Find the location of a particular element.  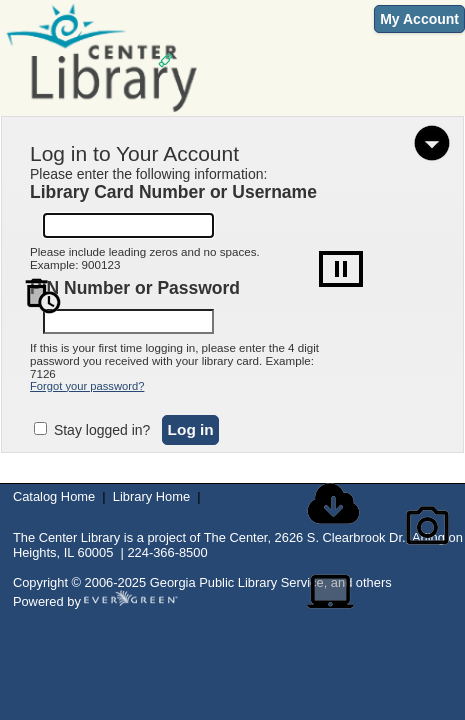

access candy crush or similar game is located at coordinates (165, 60).